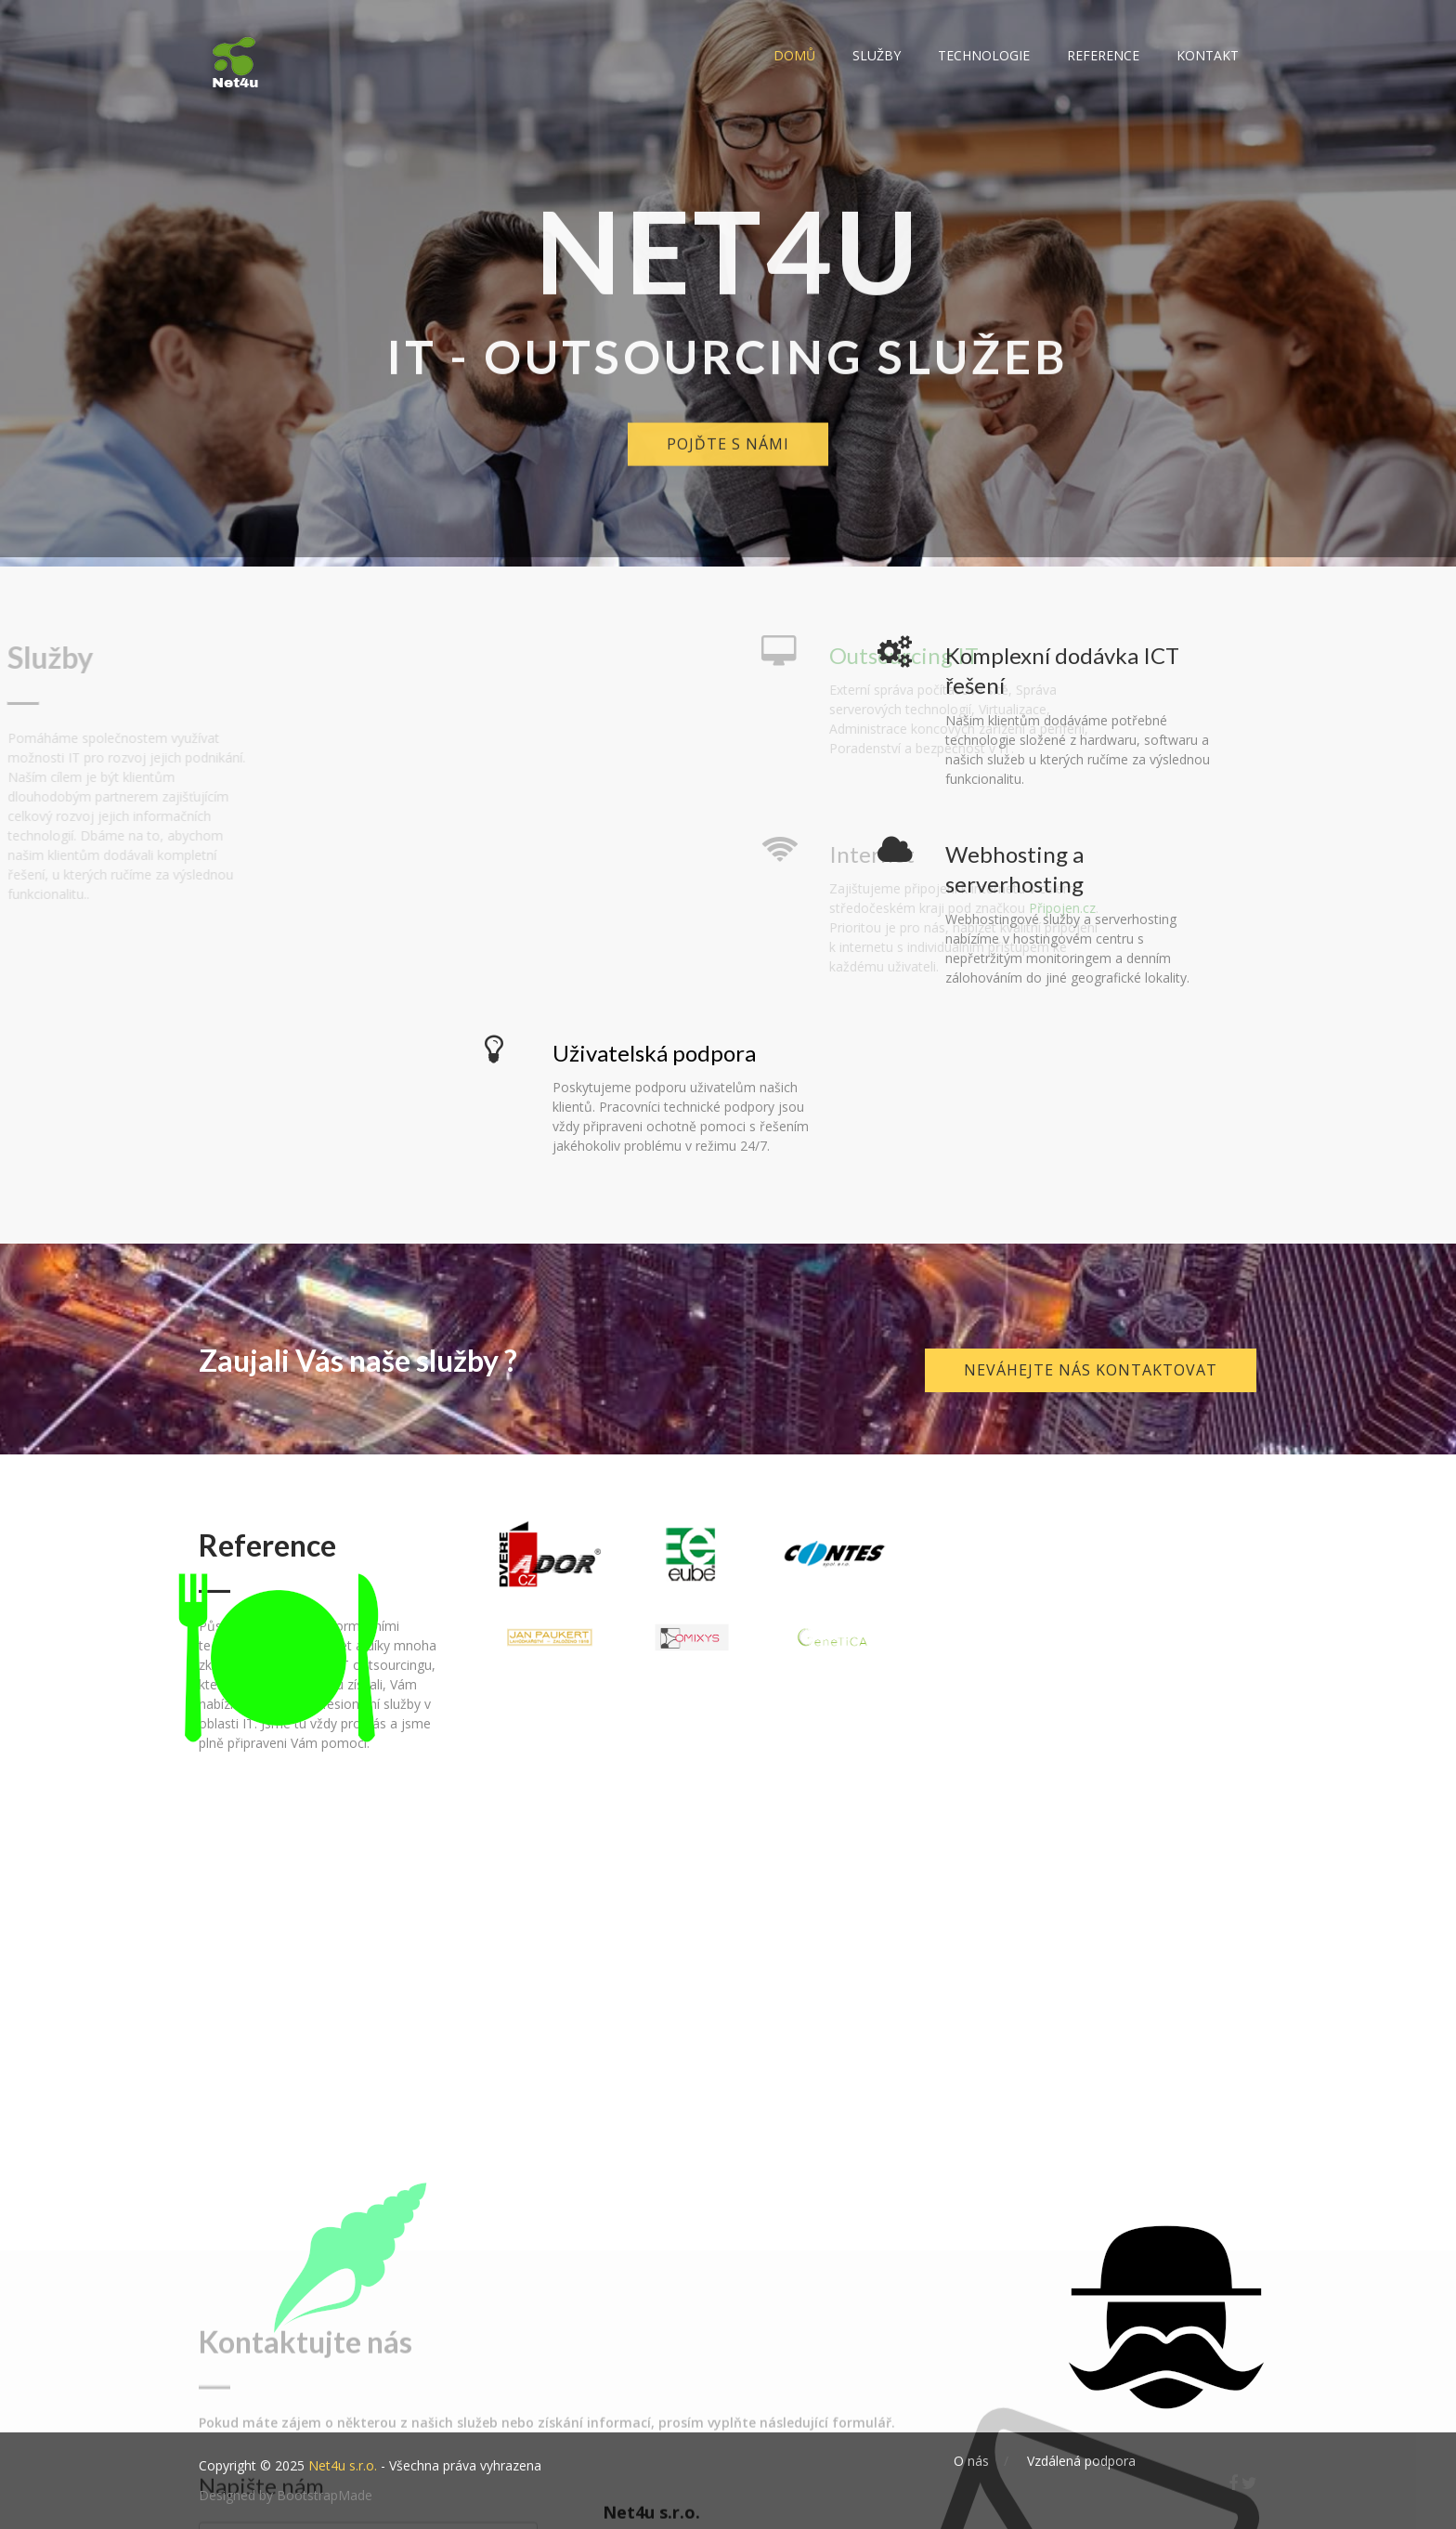 This screenshot has width=1456, height=2529. What do you see at coordinates (279, 1658) in the screenshot?
I see `view meal or dining options` at bounding box center [279, 1658].